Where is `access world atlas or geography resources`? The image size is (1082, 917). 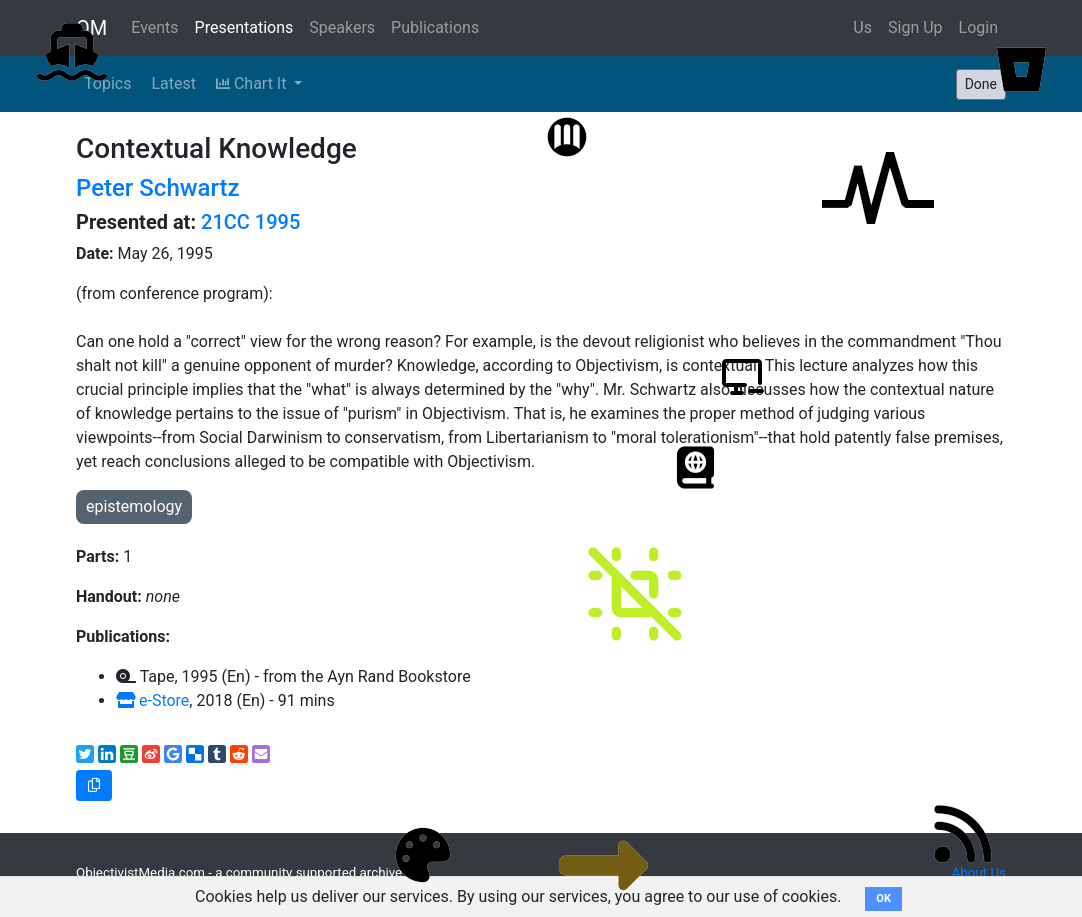 access world atlas or geography resources is located at coordinates (695, 467).